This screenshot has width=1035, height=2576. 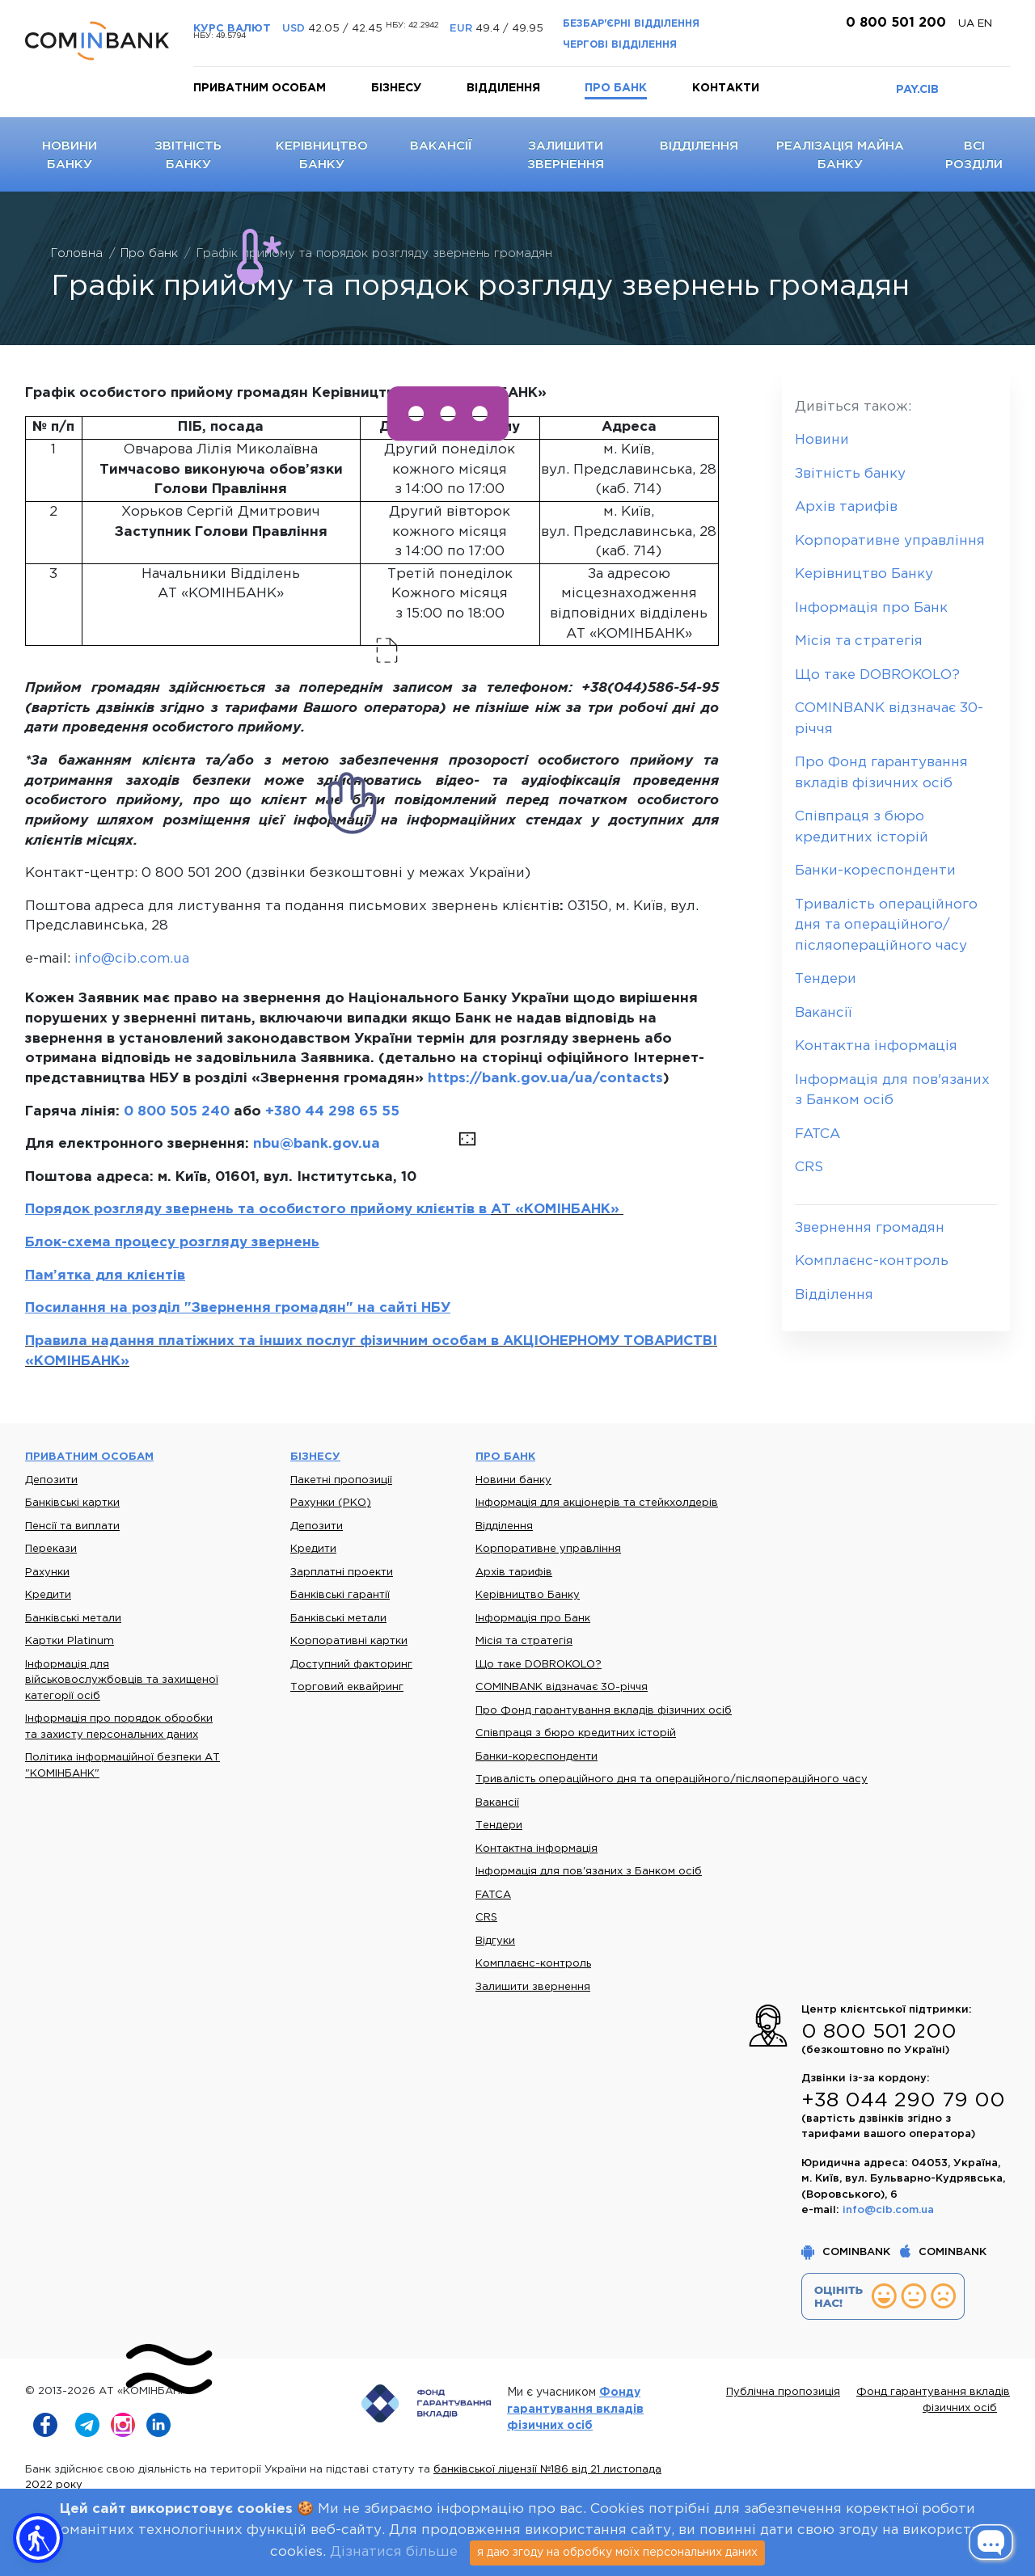 What do you see at coordinates (352, 803) in the screenshot?
I see `stop or pause an action` at bounding box center [352, 803].